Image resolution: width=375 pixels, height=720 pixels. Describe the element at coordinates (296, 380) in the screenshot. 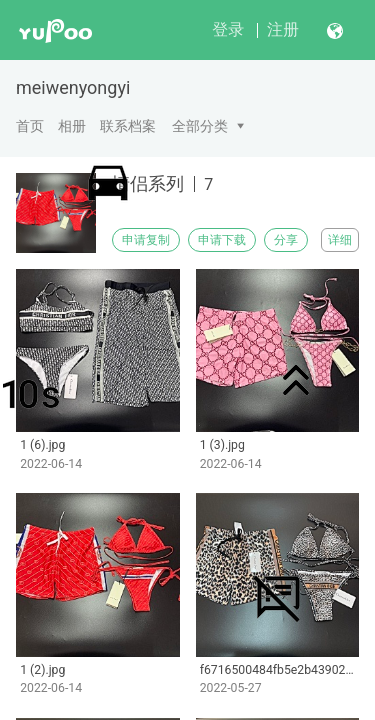

I see `scroll to top of page` at that location.